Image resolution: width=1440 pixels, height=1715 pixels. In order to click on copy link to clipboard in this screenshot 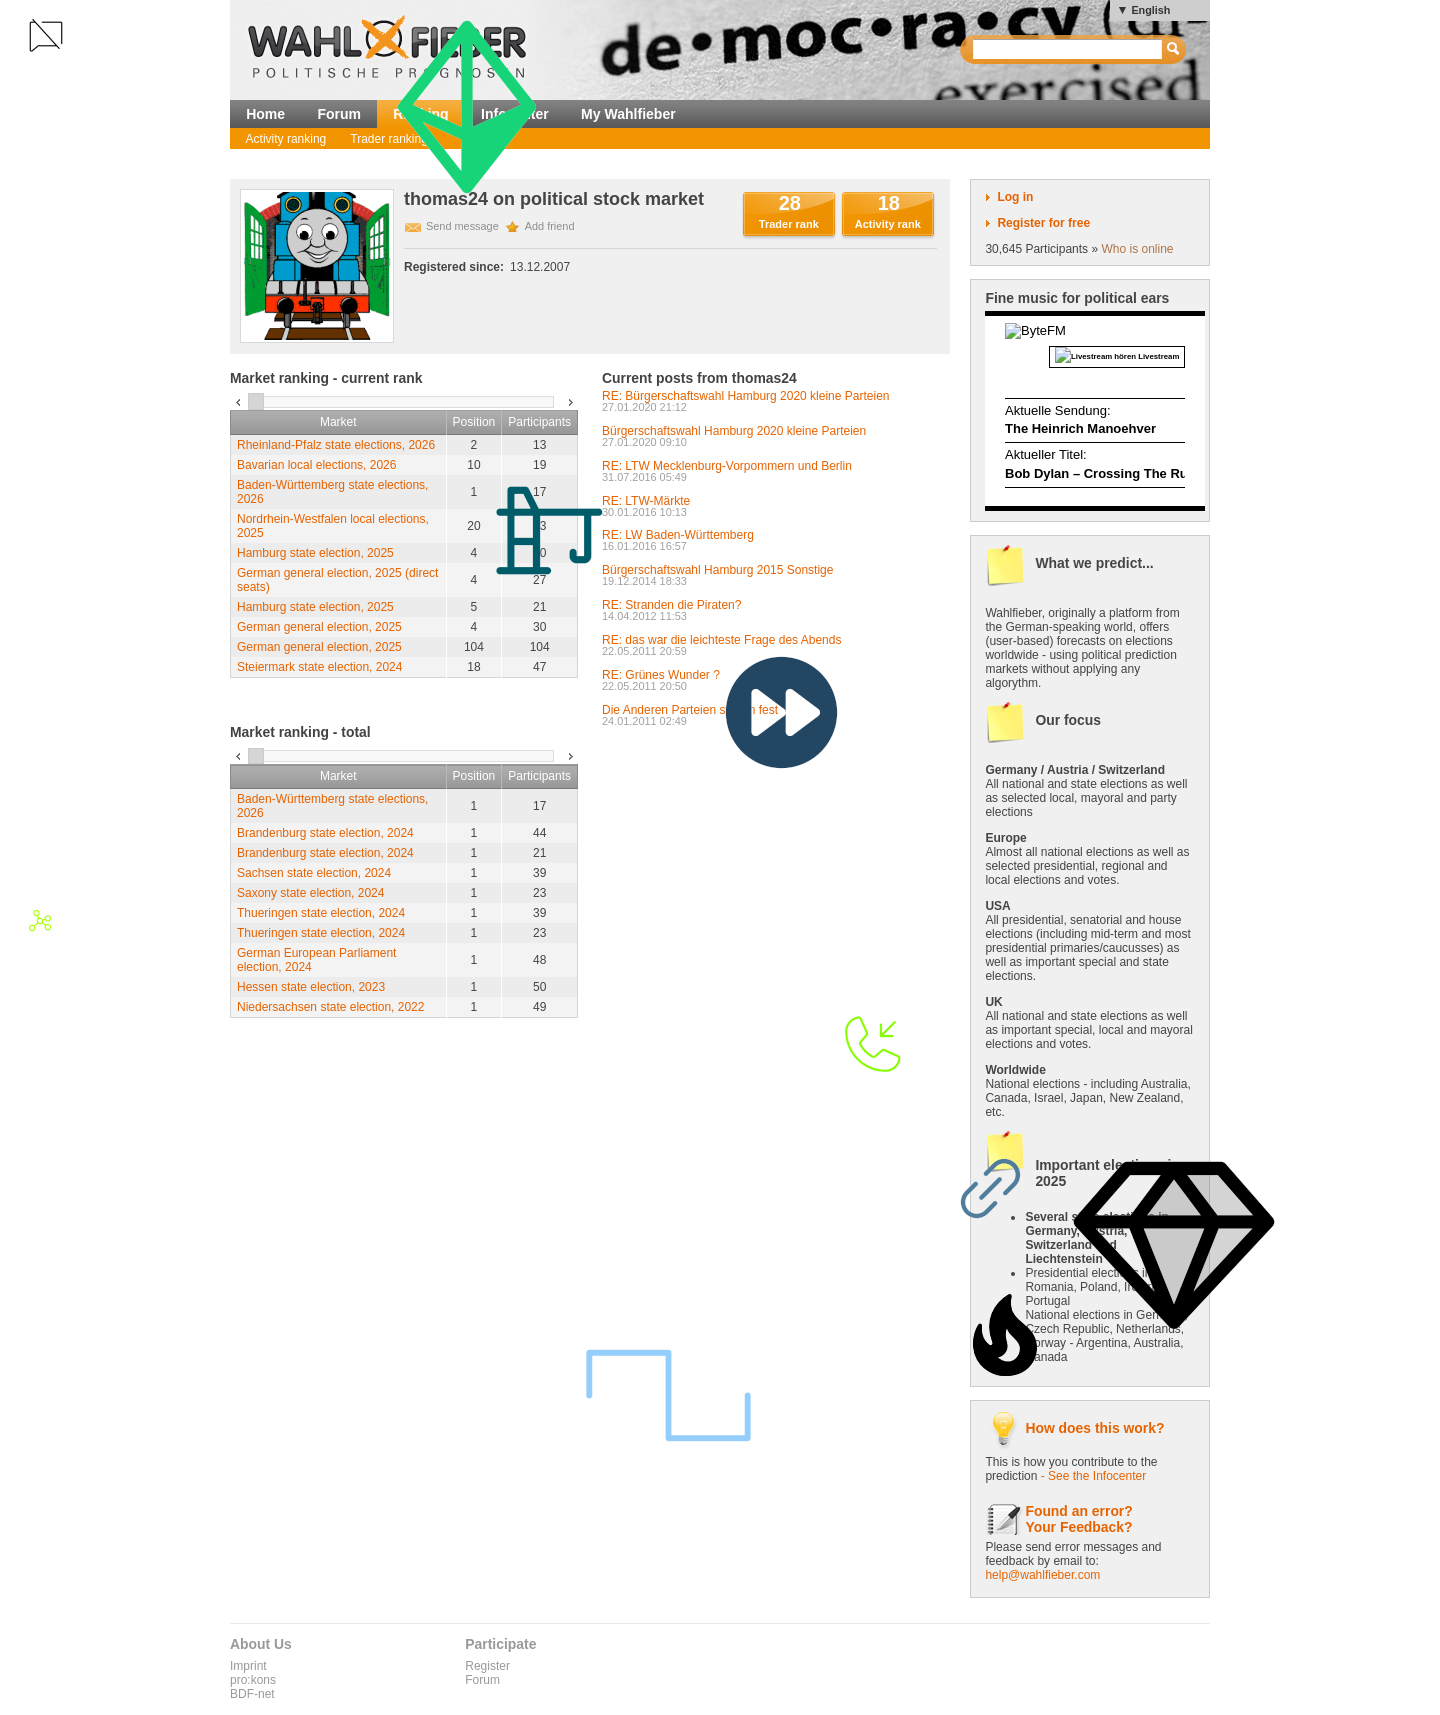, I will do `click(990, 1188)`.